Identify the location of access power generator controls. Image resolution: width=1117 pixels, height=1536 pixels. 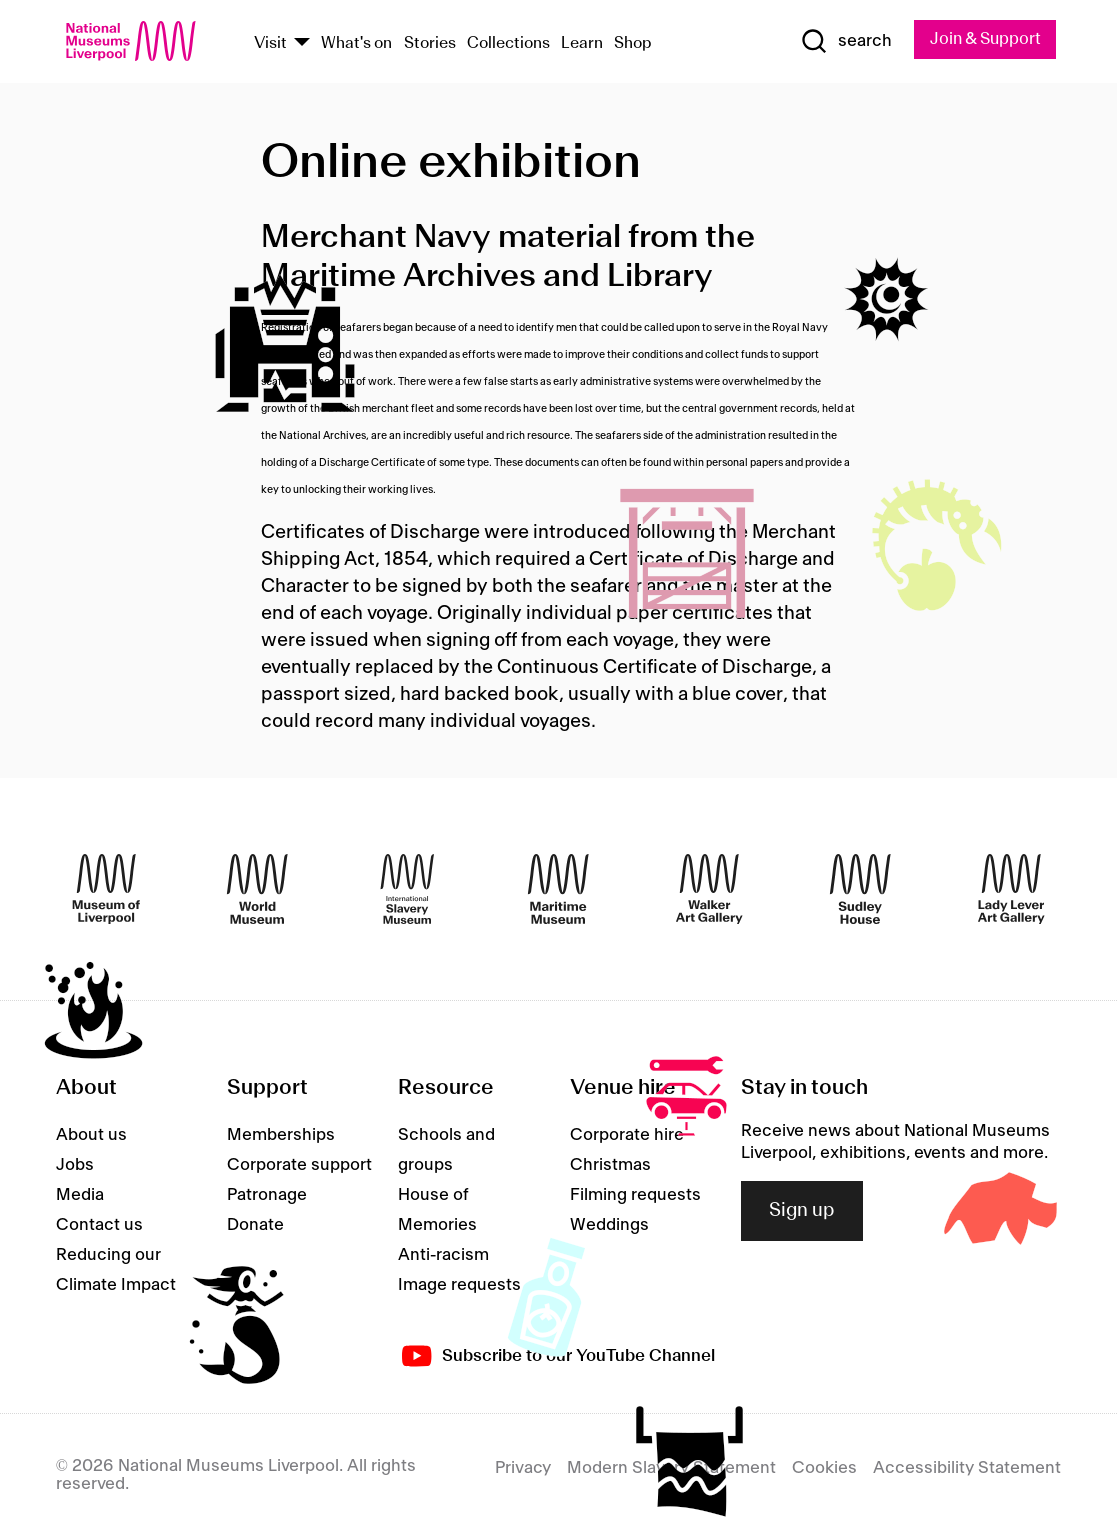
(285, 343).